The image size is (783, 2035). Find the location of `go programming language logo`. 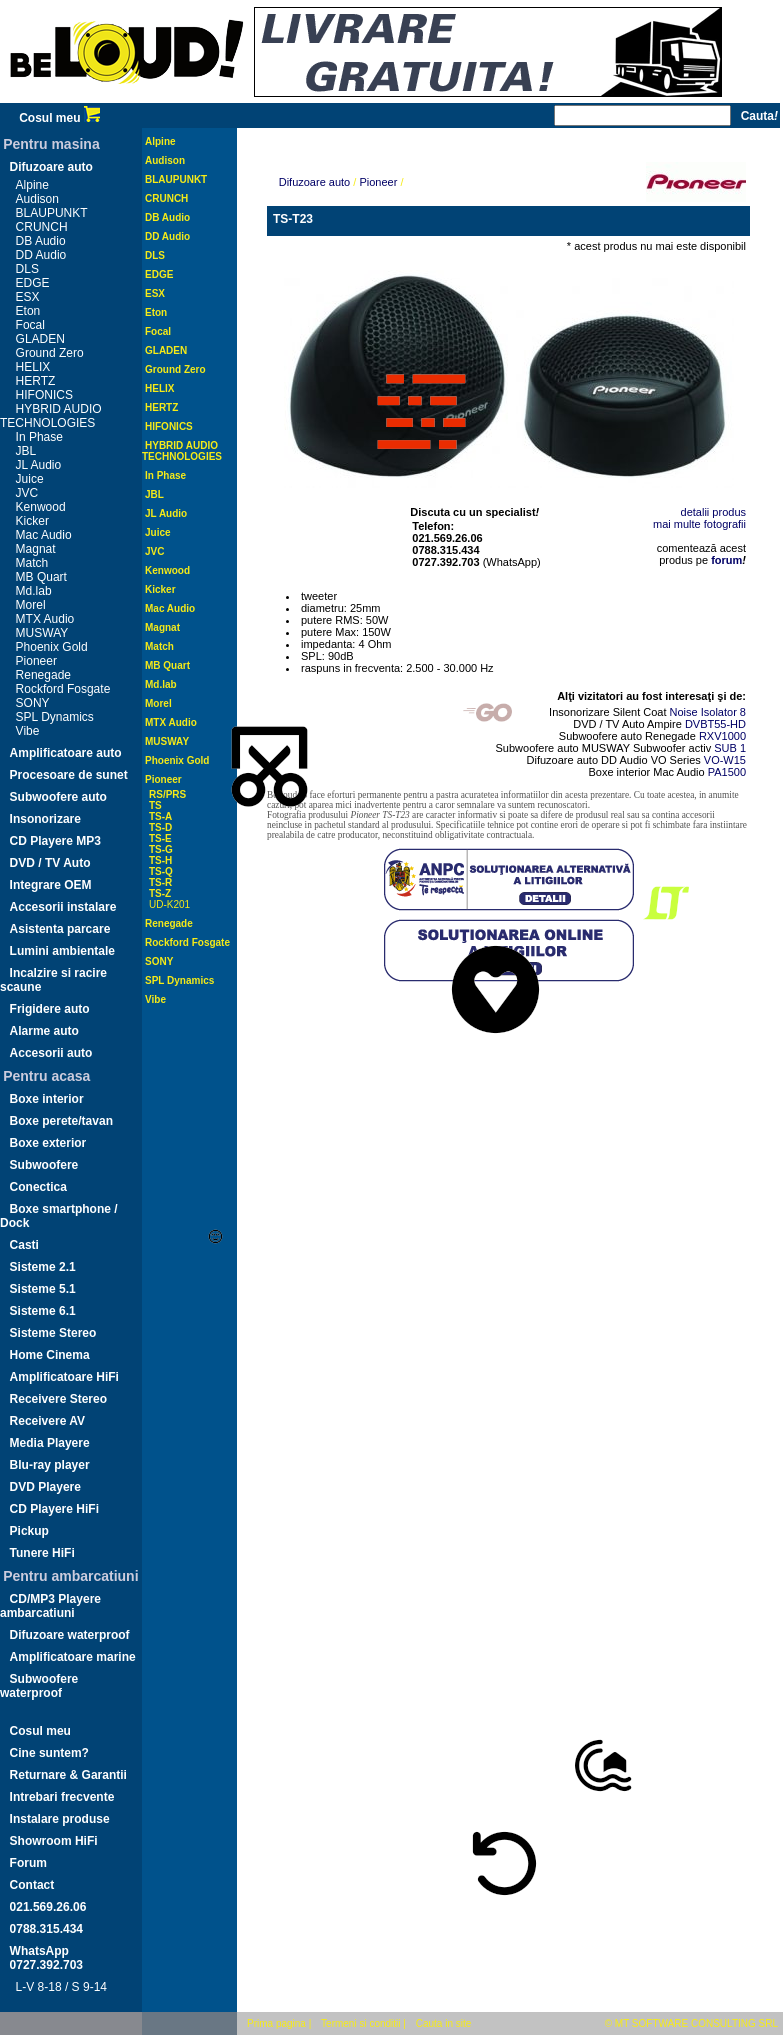

go programming language logo is located at coordinates (487, 712).